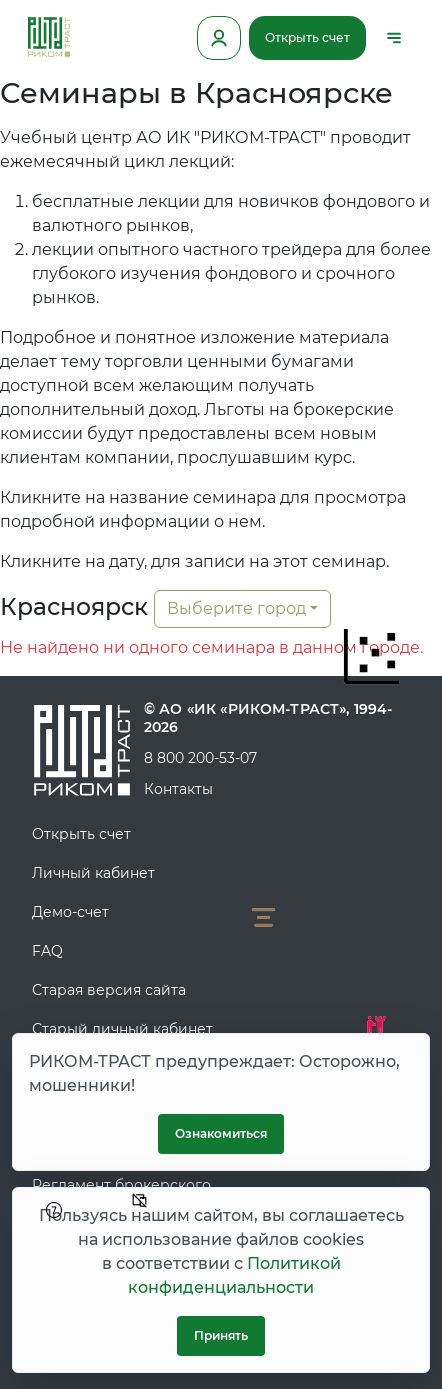 The image size is (442, 1389). I want to click on indicates step 7 in a numbered sequence, so click(54, 1210).